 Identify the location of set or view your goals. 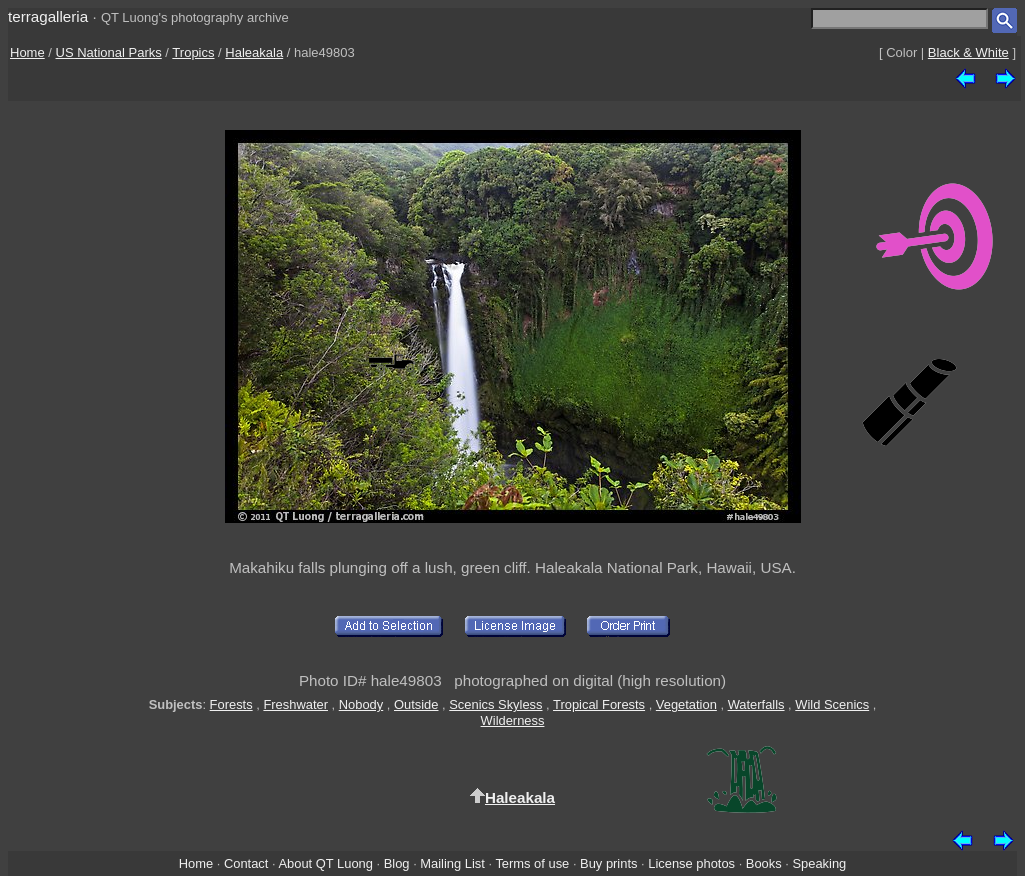
(934, 236).